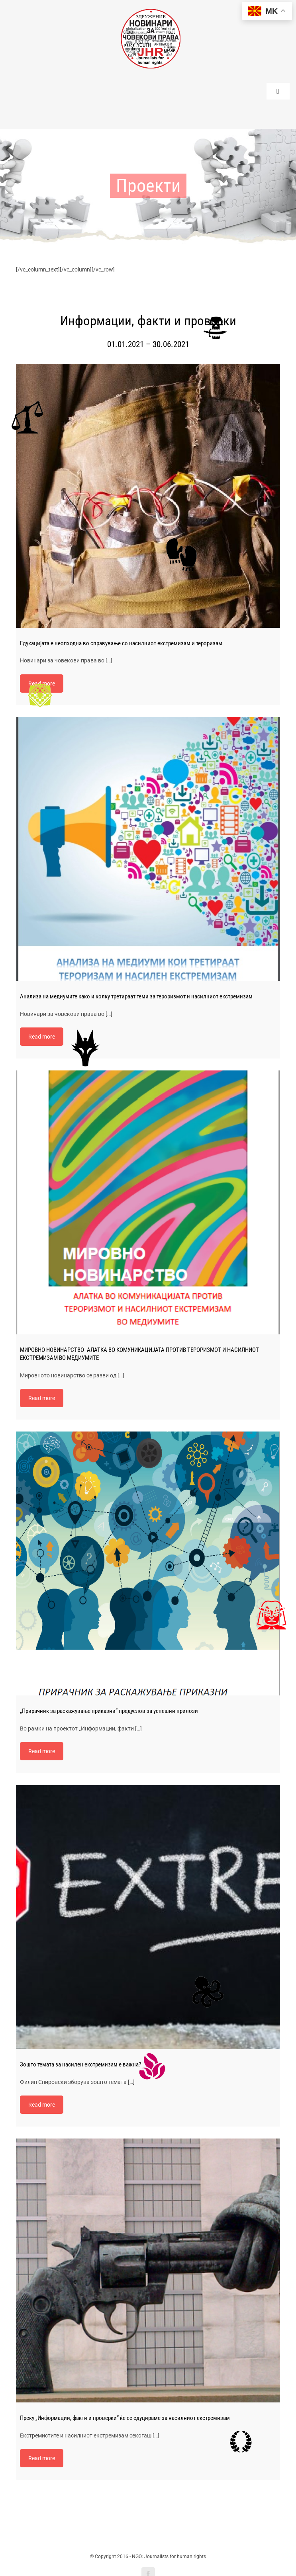 The width and height of the screenshot is (296, 2576). Describe the element at coordinates (27, 417) in the screenshot. I see `indicates unfair or biased judgment` at that location.